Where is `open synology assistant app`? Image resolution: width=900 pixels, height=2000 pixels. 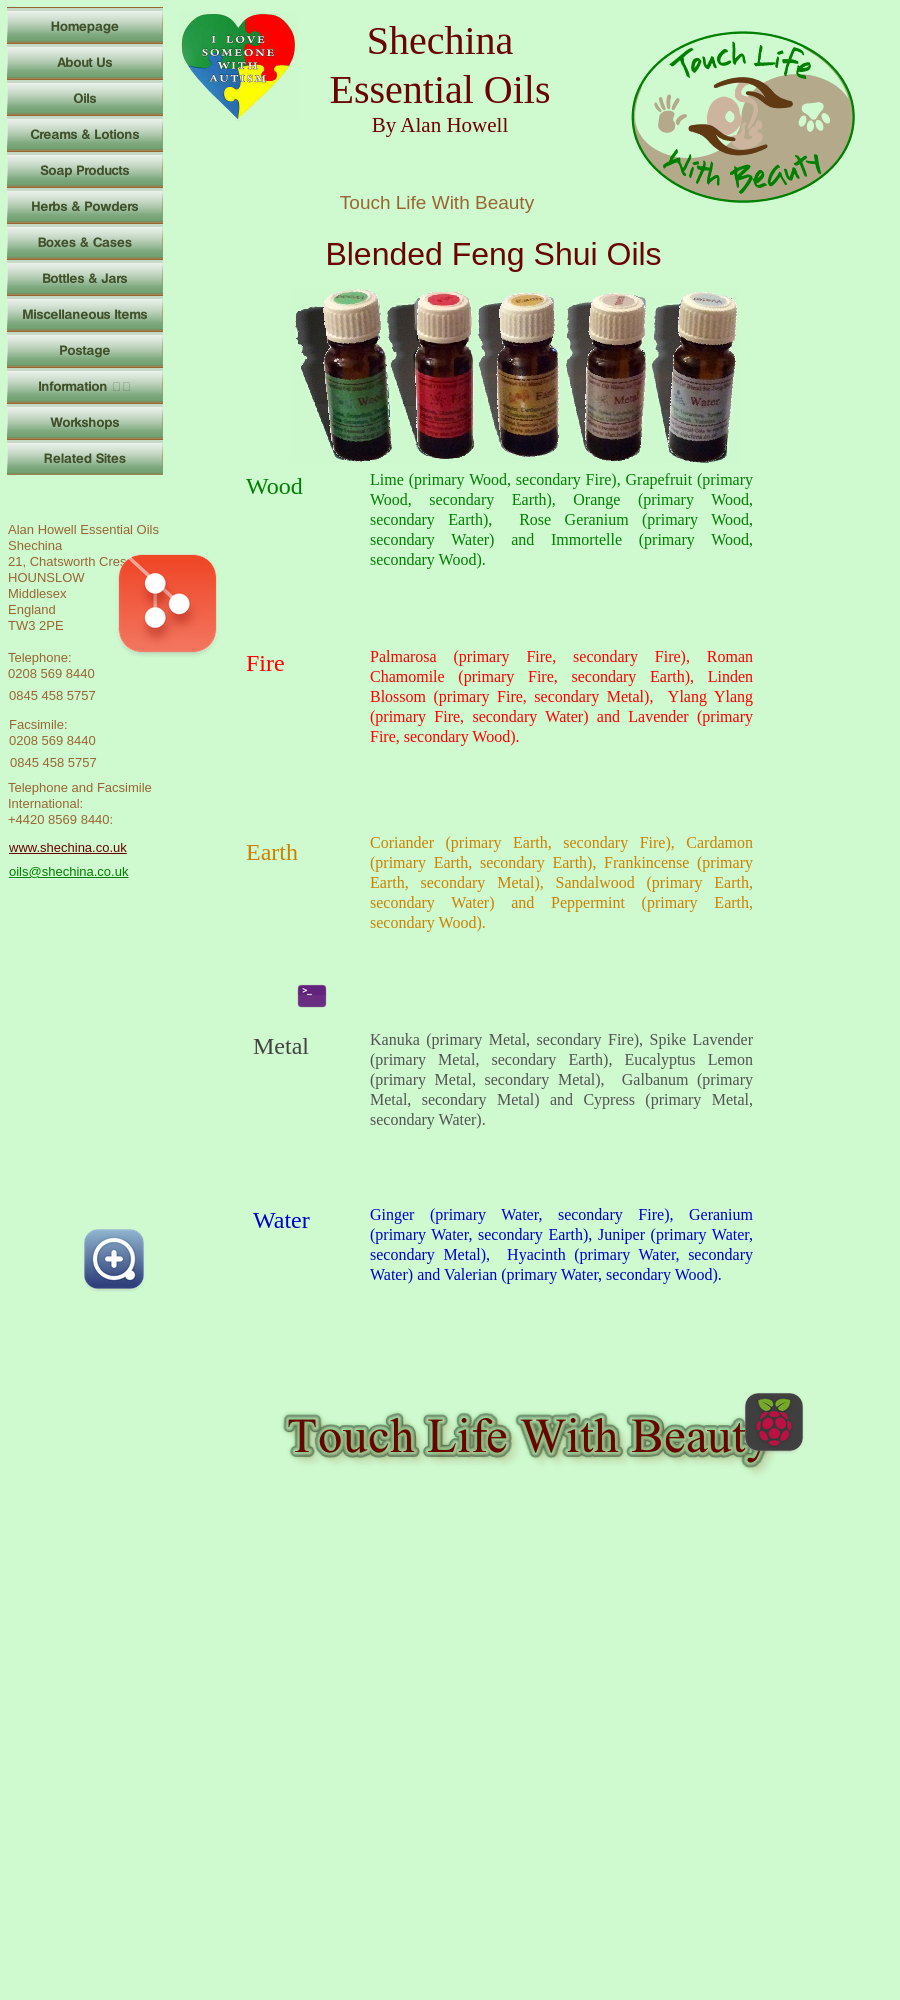 open synology assistant app is located at coordinates (114, 1259).